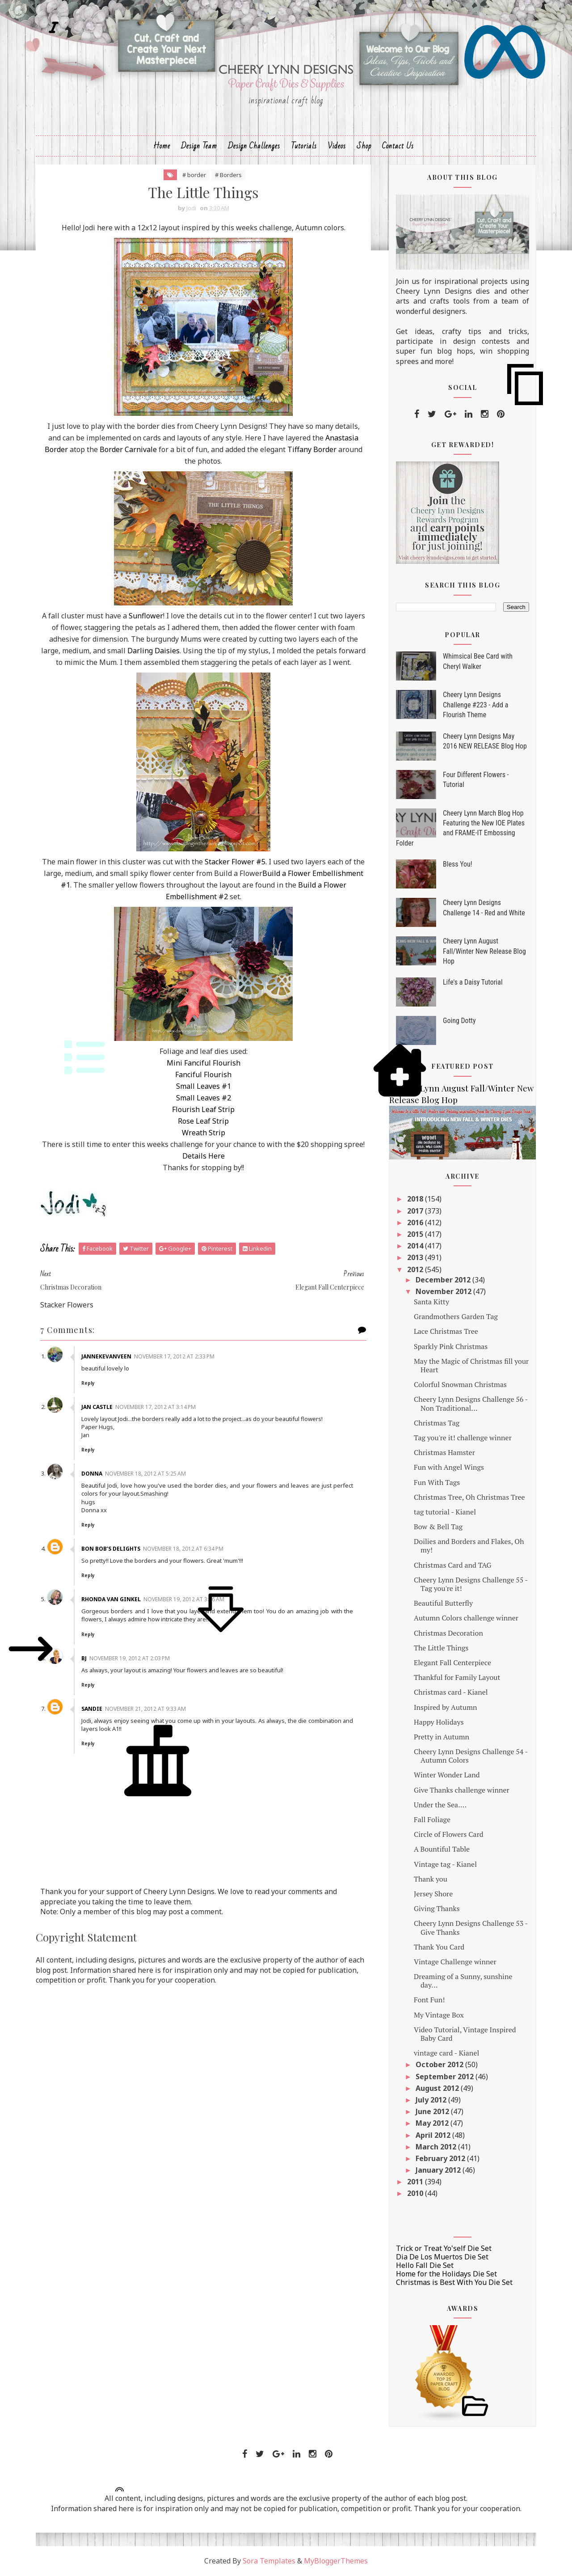 The width and height of the screenshot is (572, 2576). What do you see at coordinates (158, 1763) in the screenshot?
I see `view government or civic locations` at bounding box center [158, 1763].